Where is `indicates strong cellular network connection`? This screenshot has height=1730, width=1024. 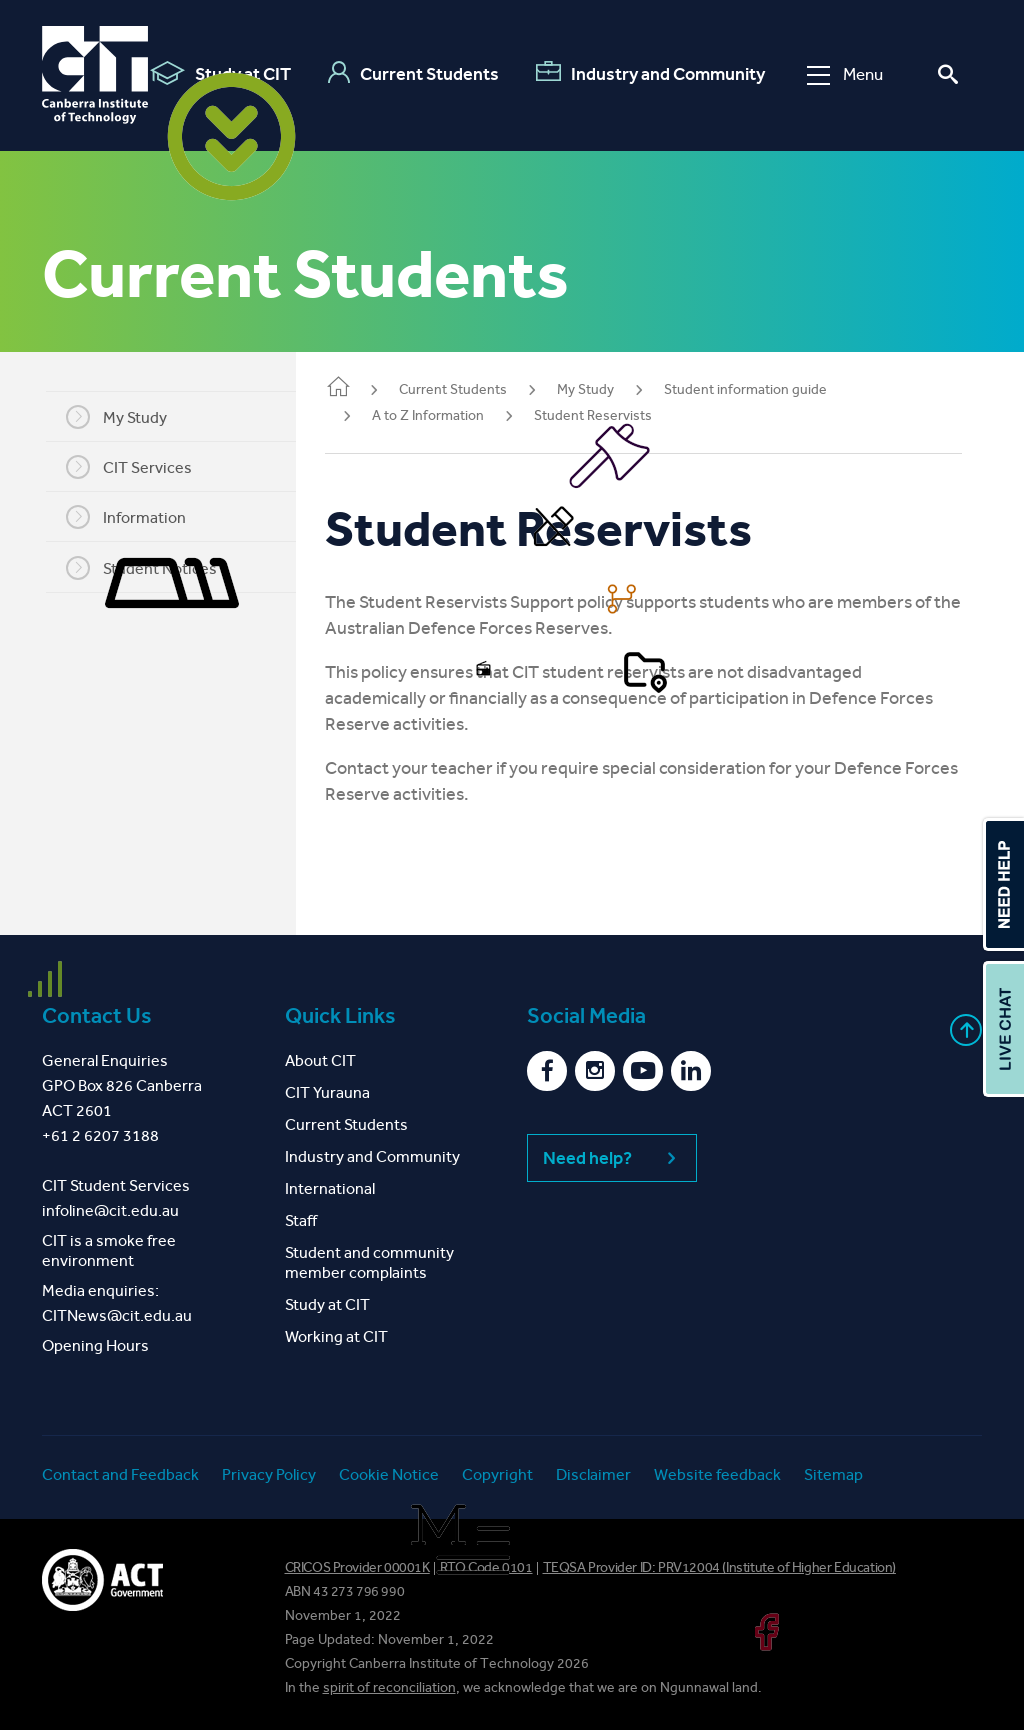 indicates strong cellular network connection is located at coordinates (52, 977).